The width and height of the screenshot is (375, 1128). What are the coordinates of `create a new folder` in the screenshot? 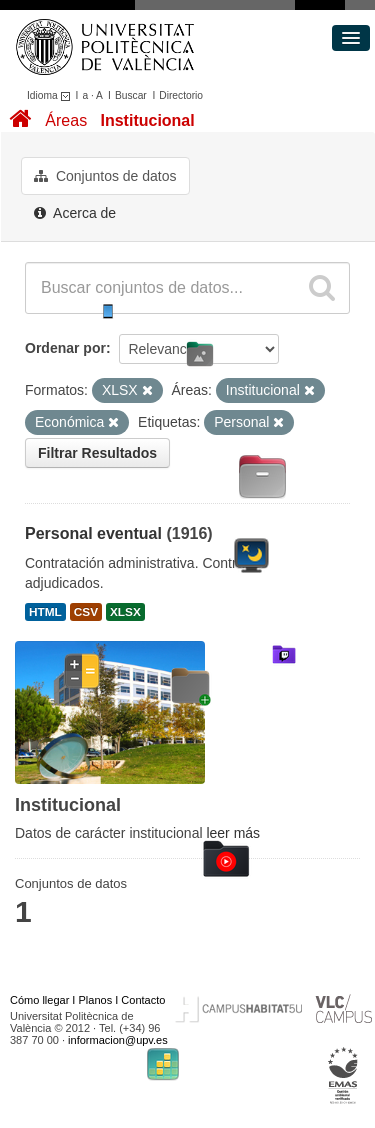 It's located at (190, 685).